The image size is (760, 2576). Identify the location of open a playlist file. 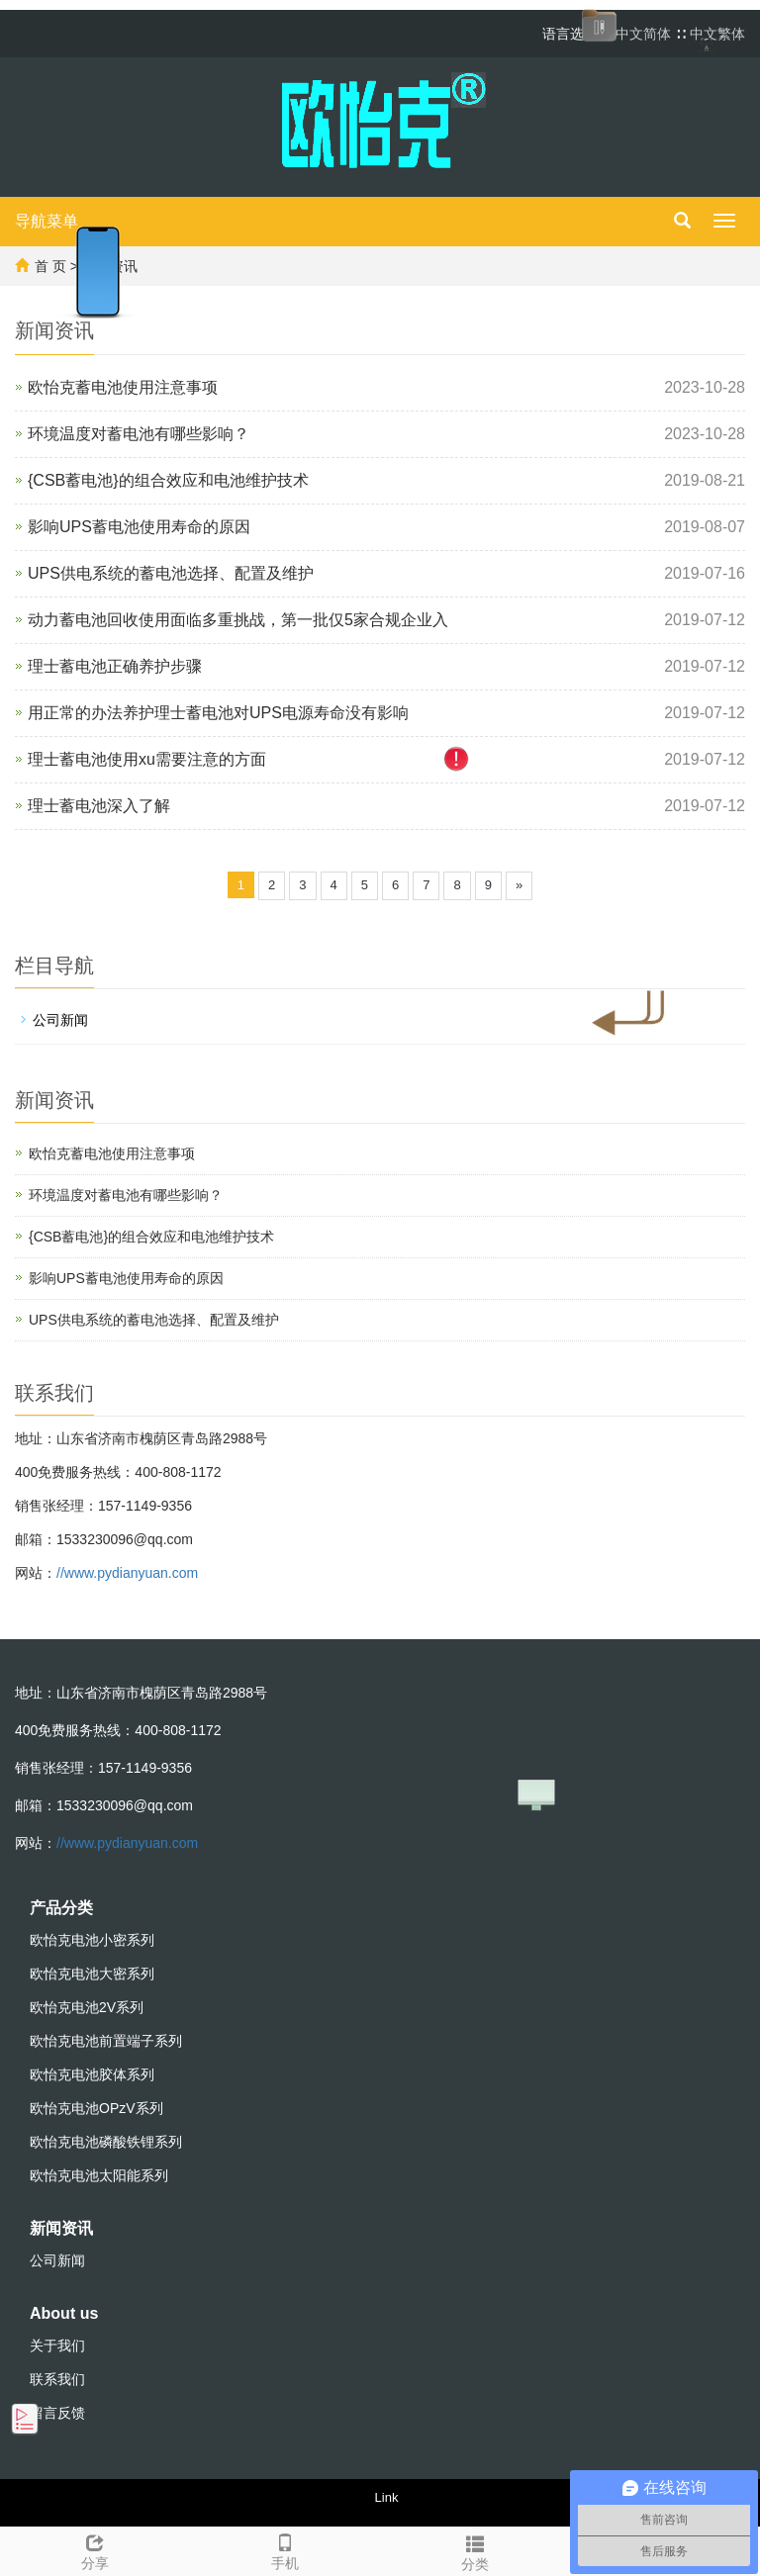
(25, 2419).